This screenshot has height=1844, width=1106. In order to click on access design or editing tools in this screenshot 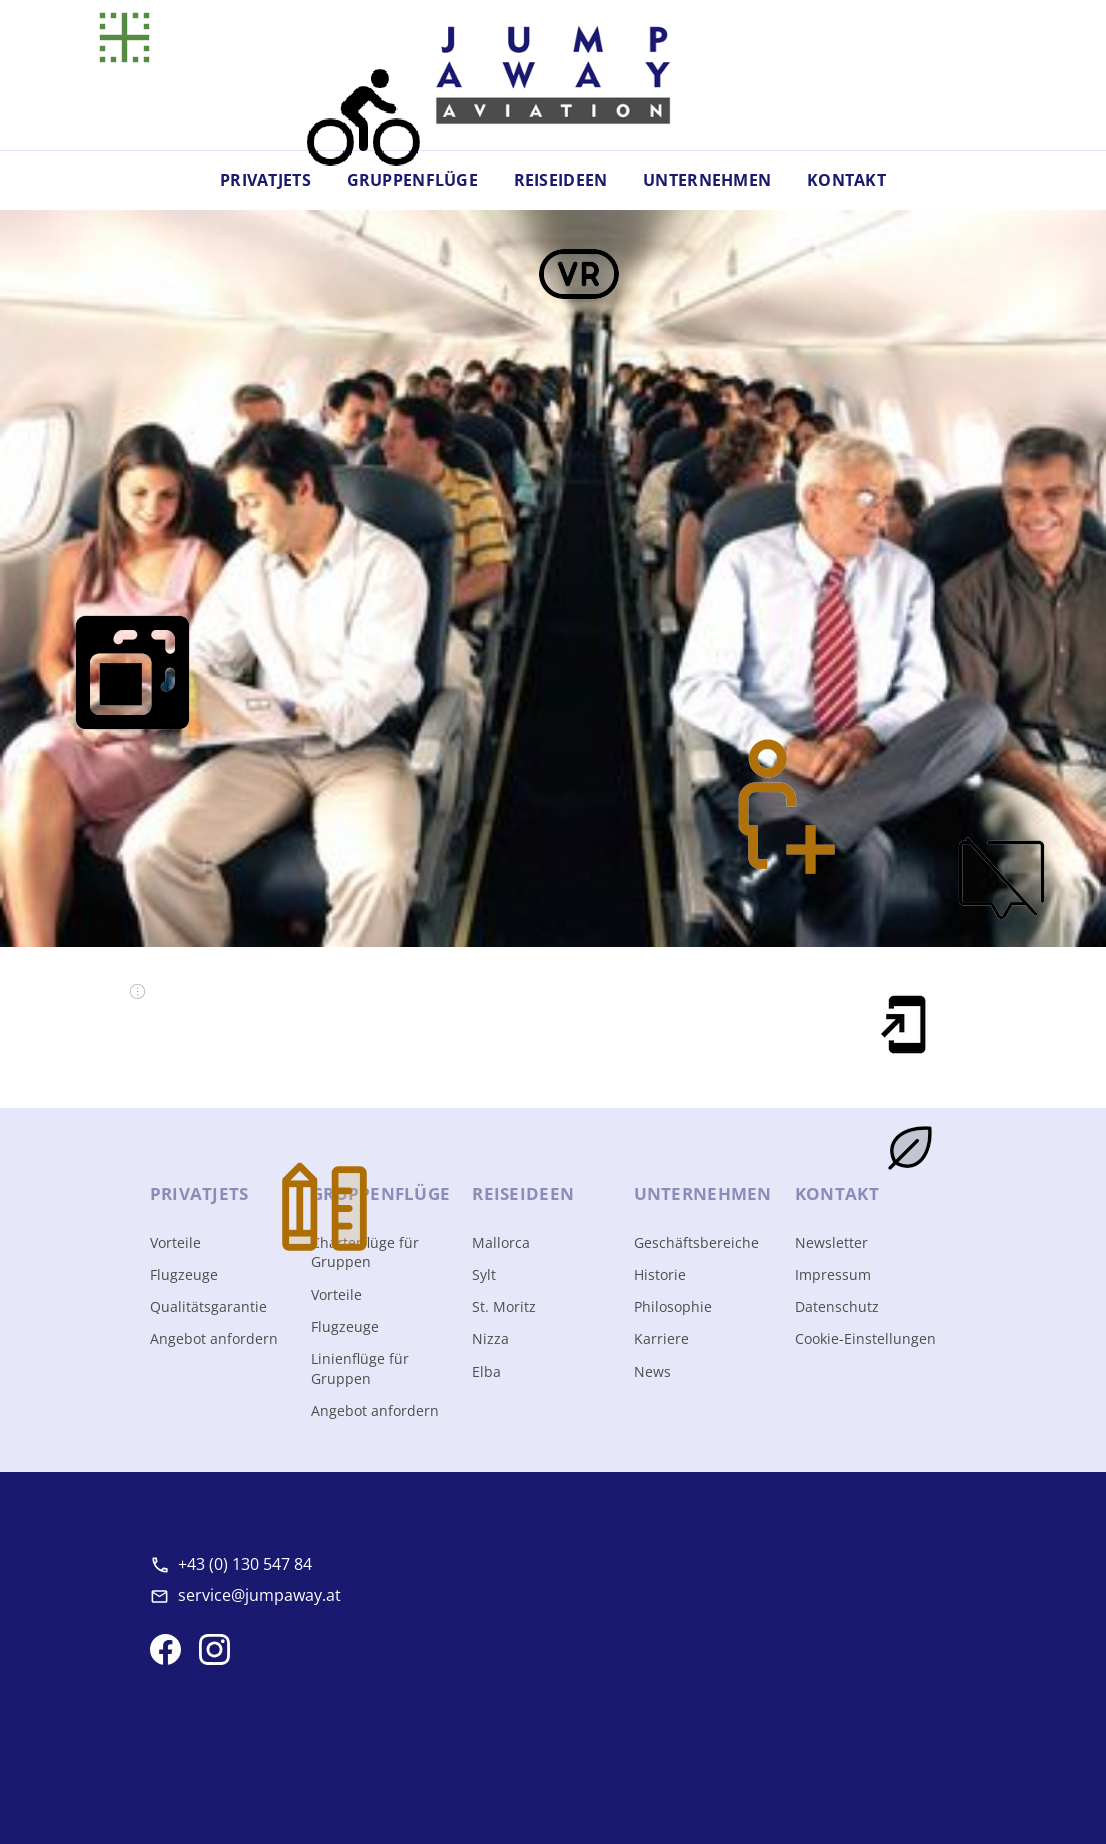, I will do `click(324, 1208)`.